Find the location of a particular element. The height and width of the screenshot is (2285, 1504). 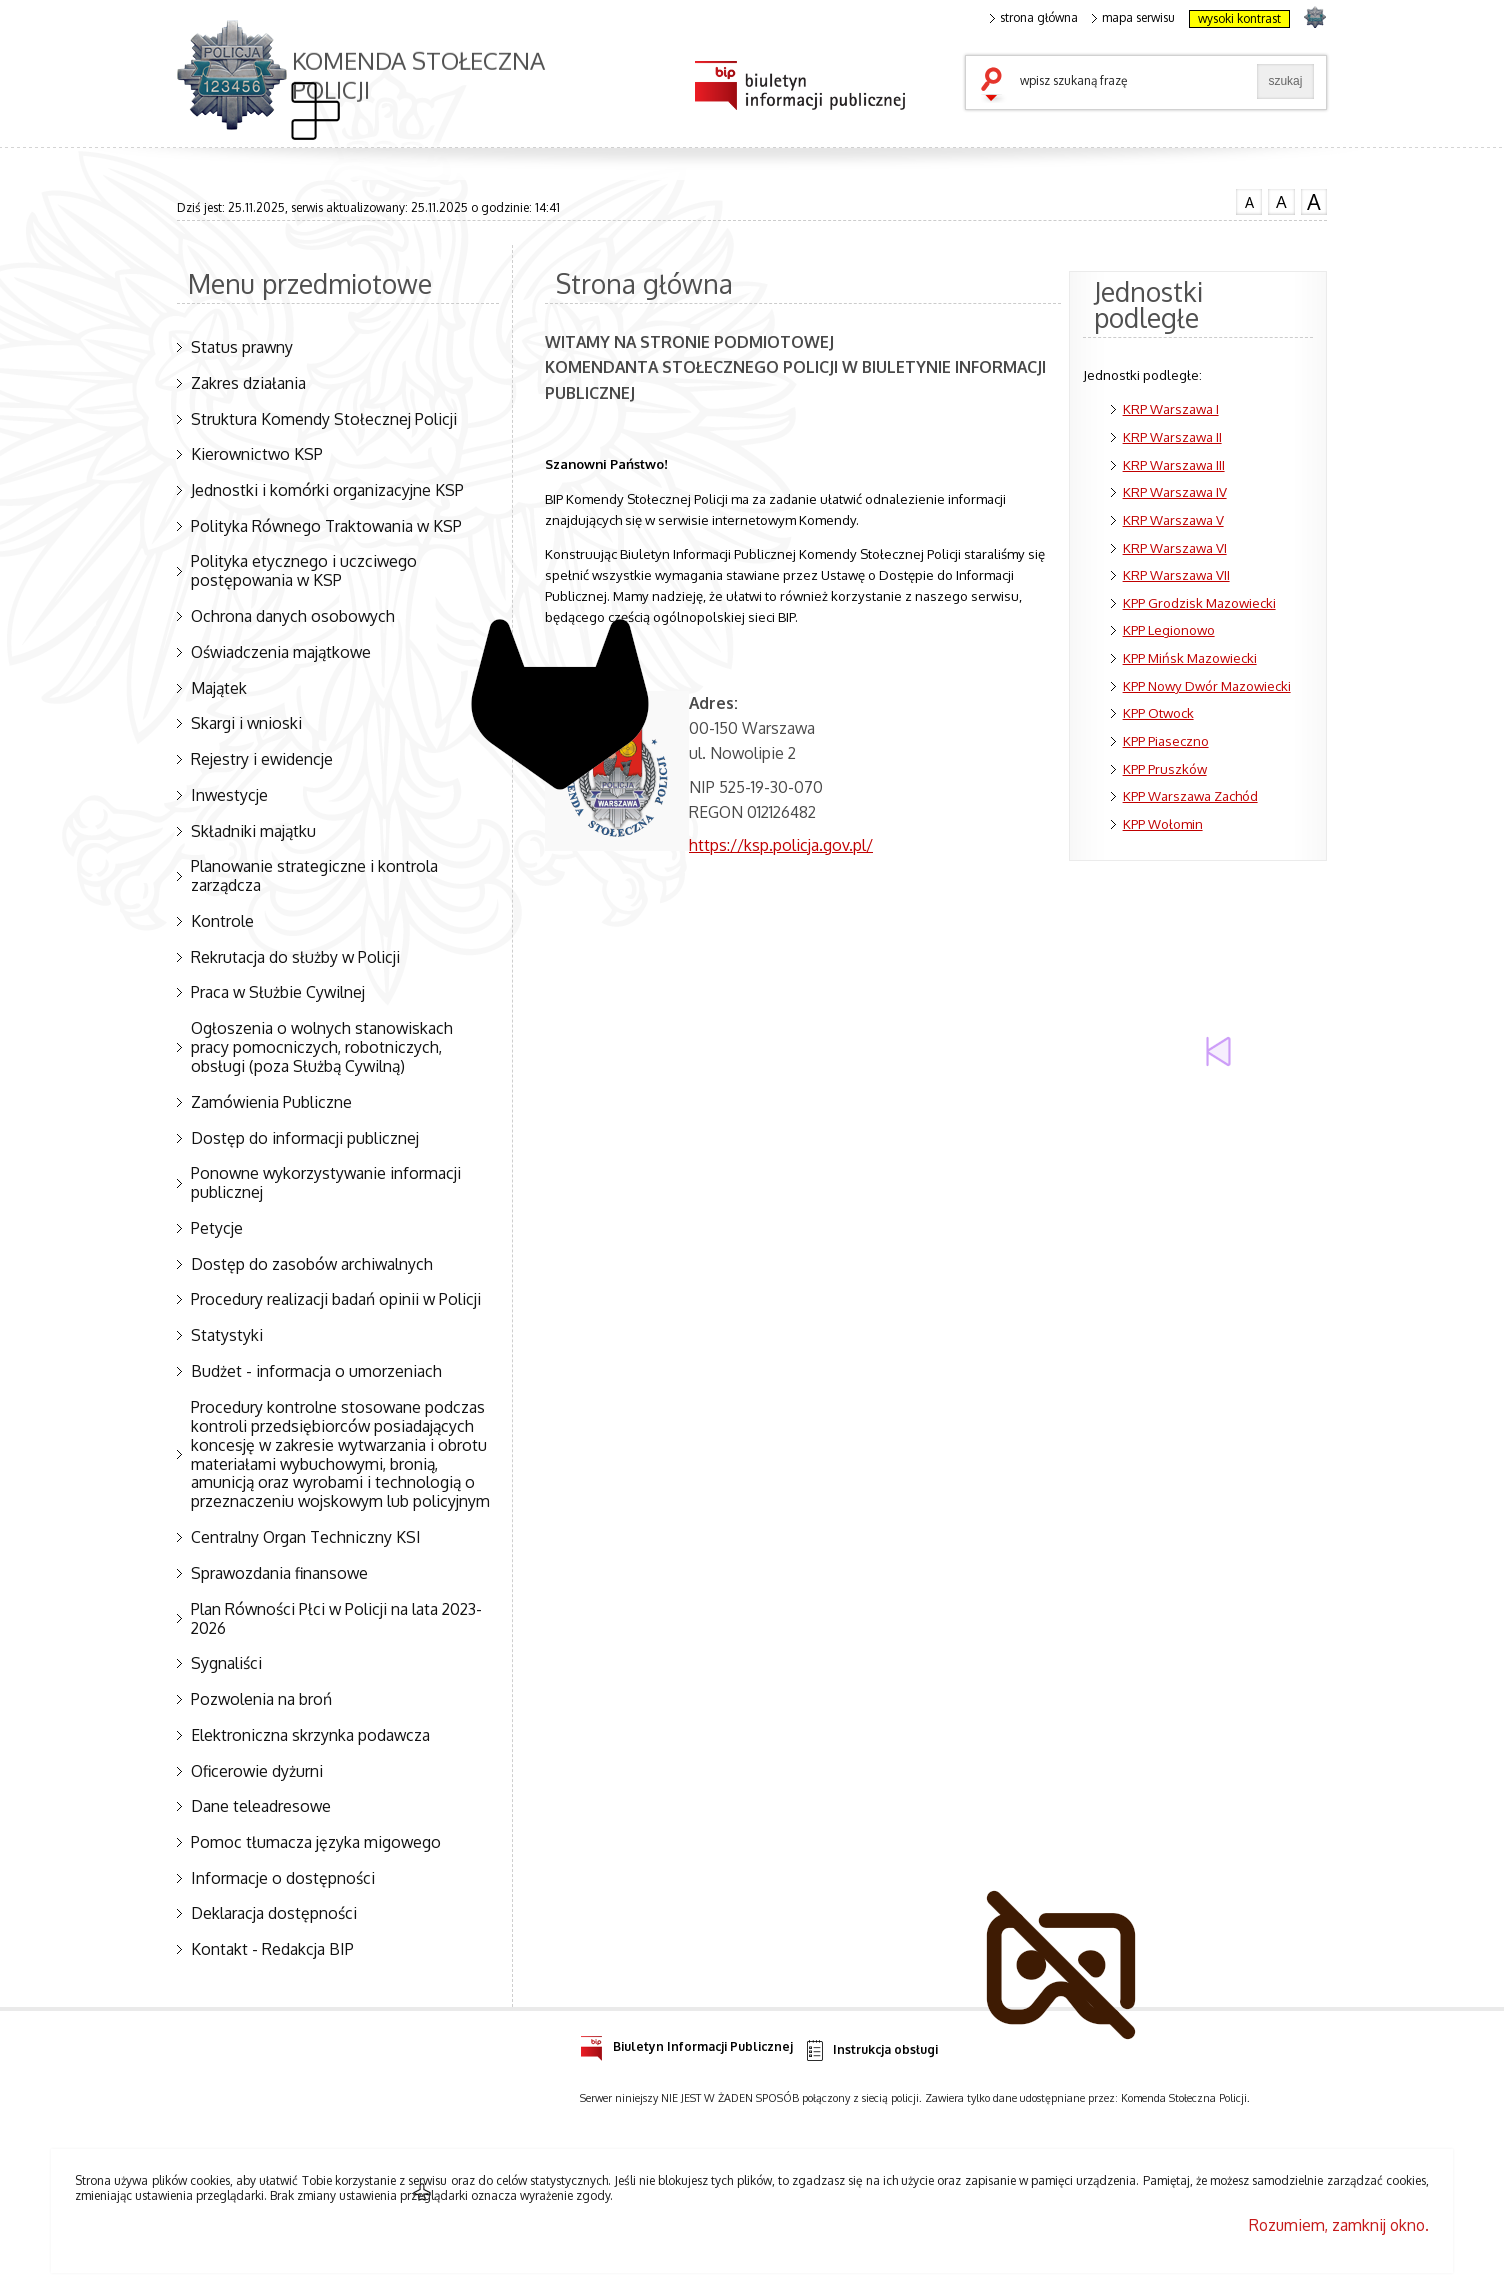

skip to previous track is located at coordinates (1218, 1051).